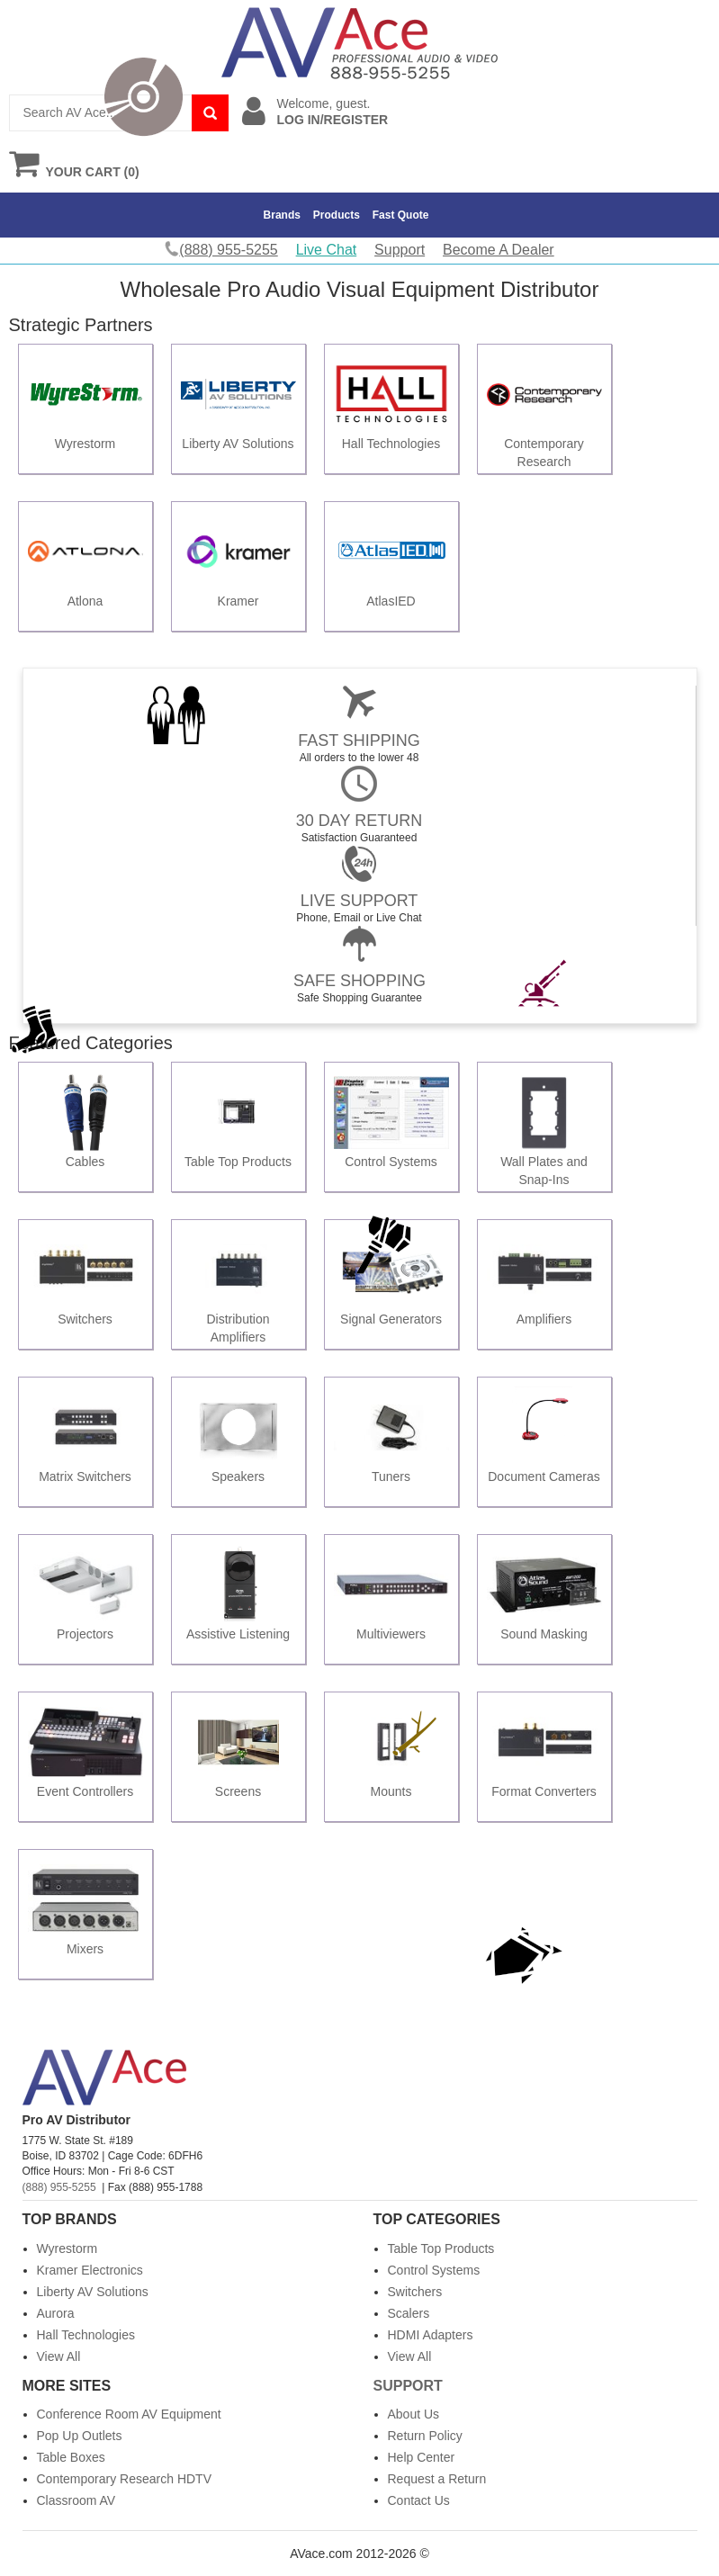 This screenshot has width=719, height=2576. I want to click on stone age or primitive tool category in a crafting game, so click(384, 1244).